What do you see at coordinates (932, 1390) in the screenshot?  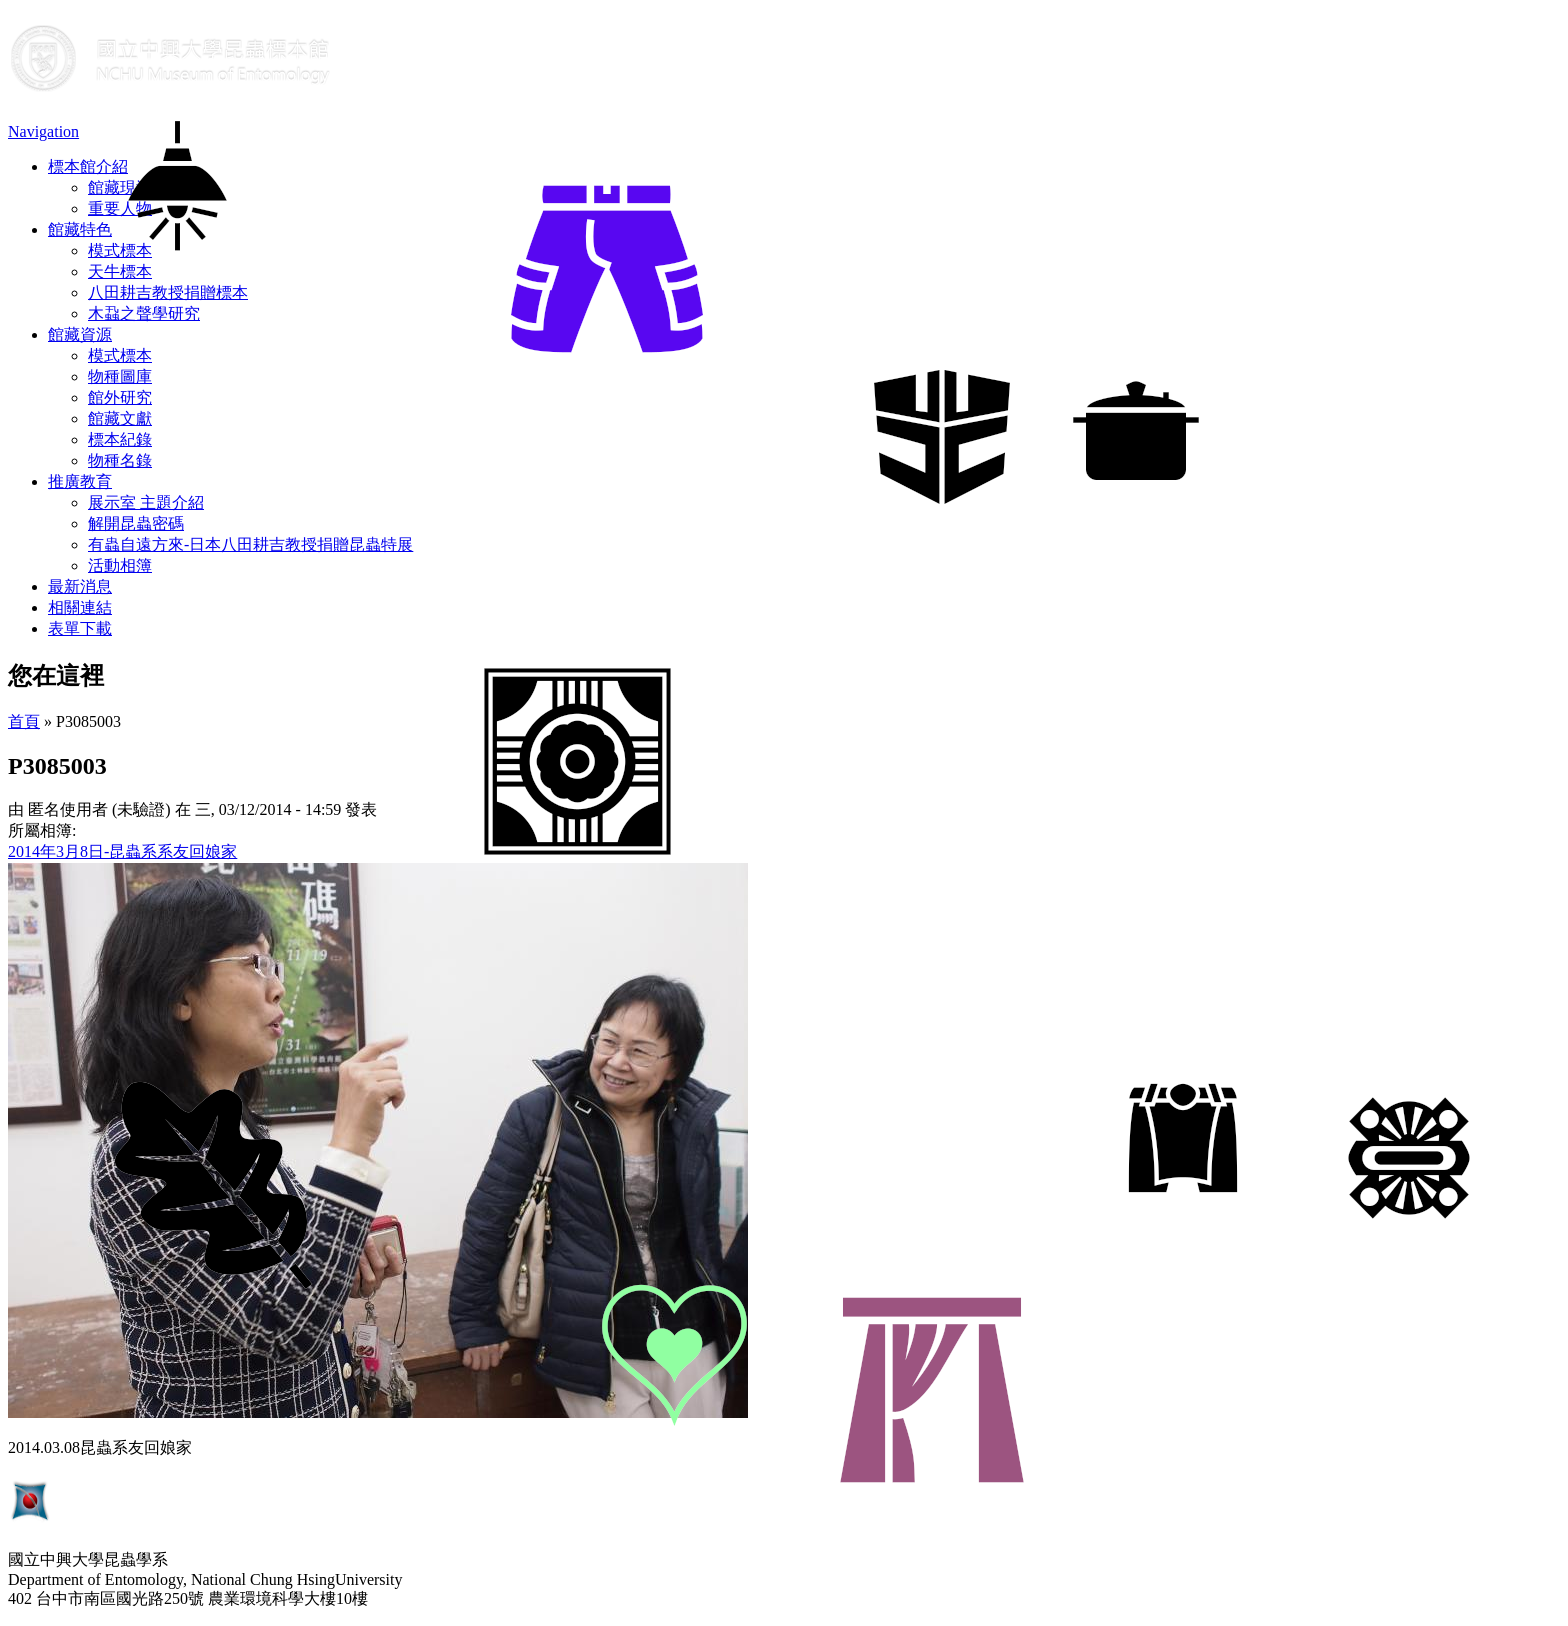 I see `enter a temple or shrine location` at bounding box center [932, 1390].